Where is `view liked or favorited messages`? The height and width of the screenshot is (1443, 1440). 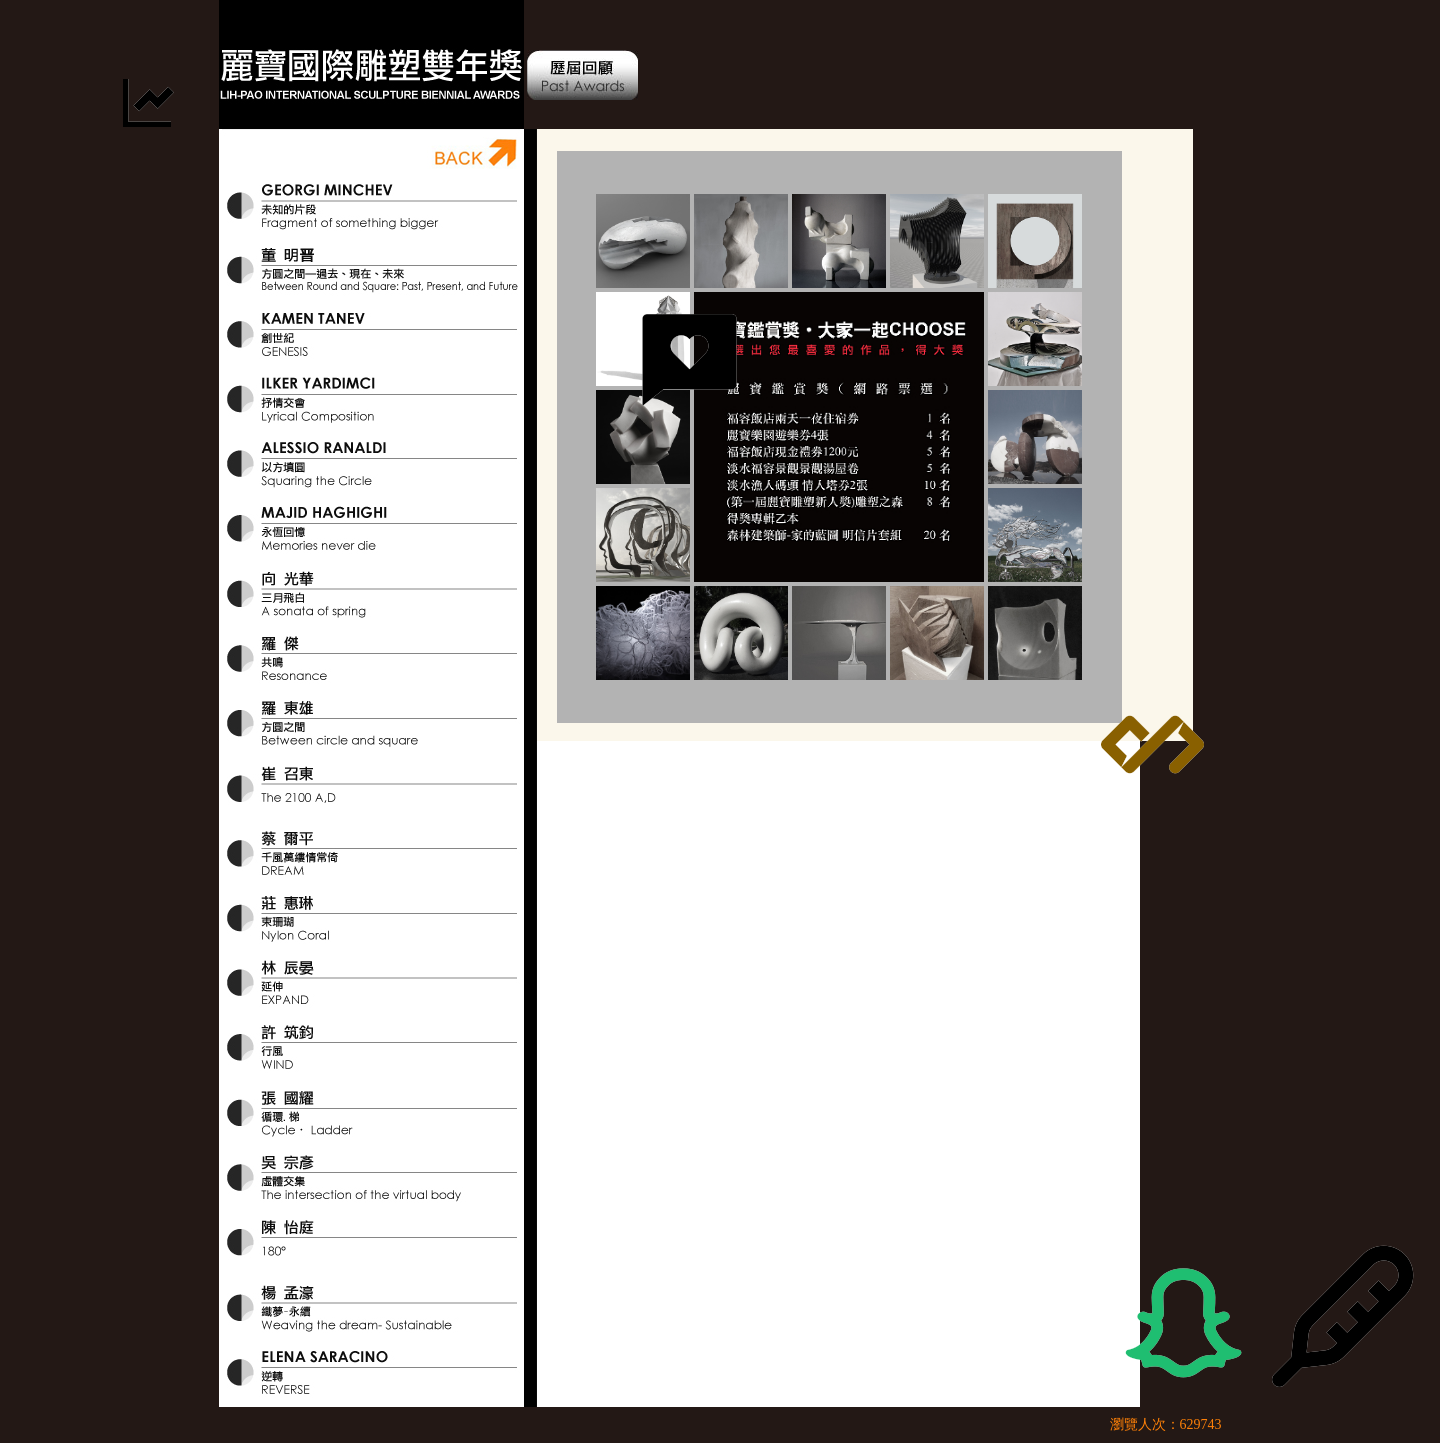 view liked or favorited messages is located at coordinates (689, 356).